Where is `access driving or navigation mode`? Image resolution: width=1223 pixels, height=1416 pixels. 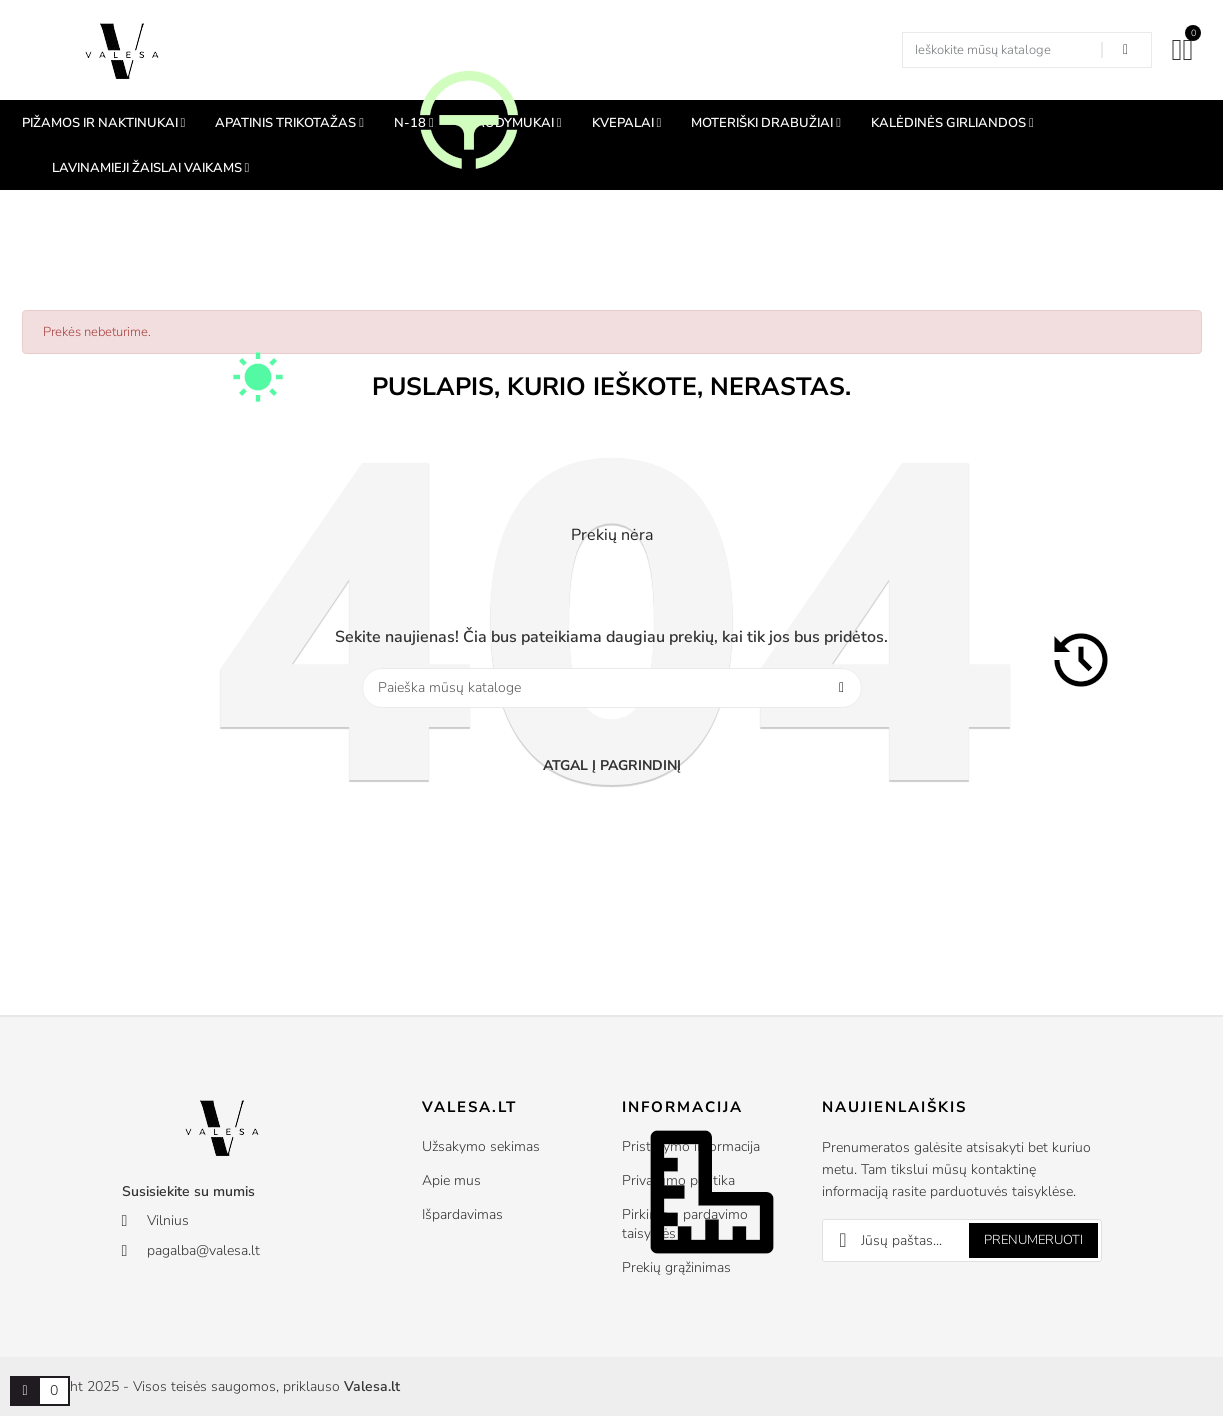
access driving or navigation mode is located at coordinates (469, 120).